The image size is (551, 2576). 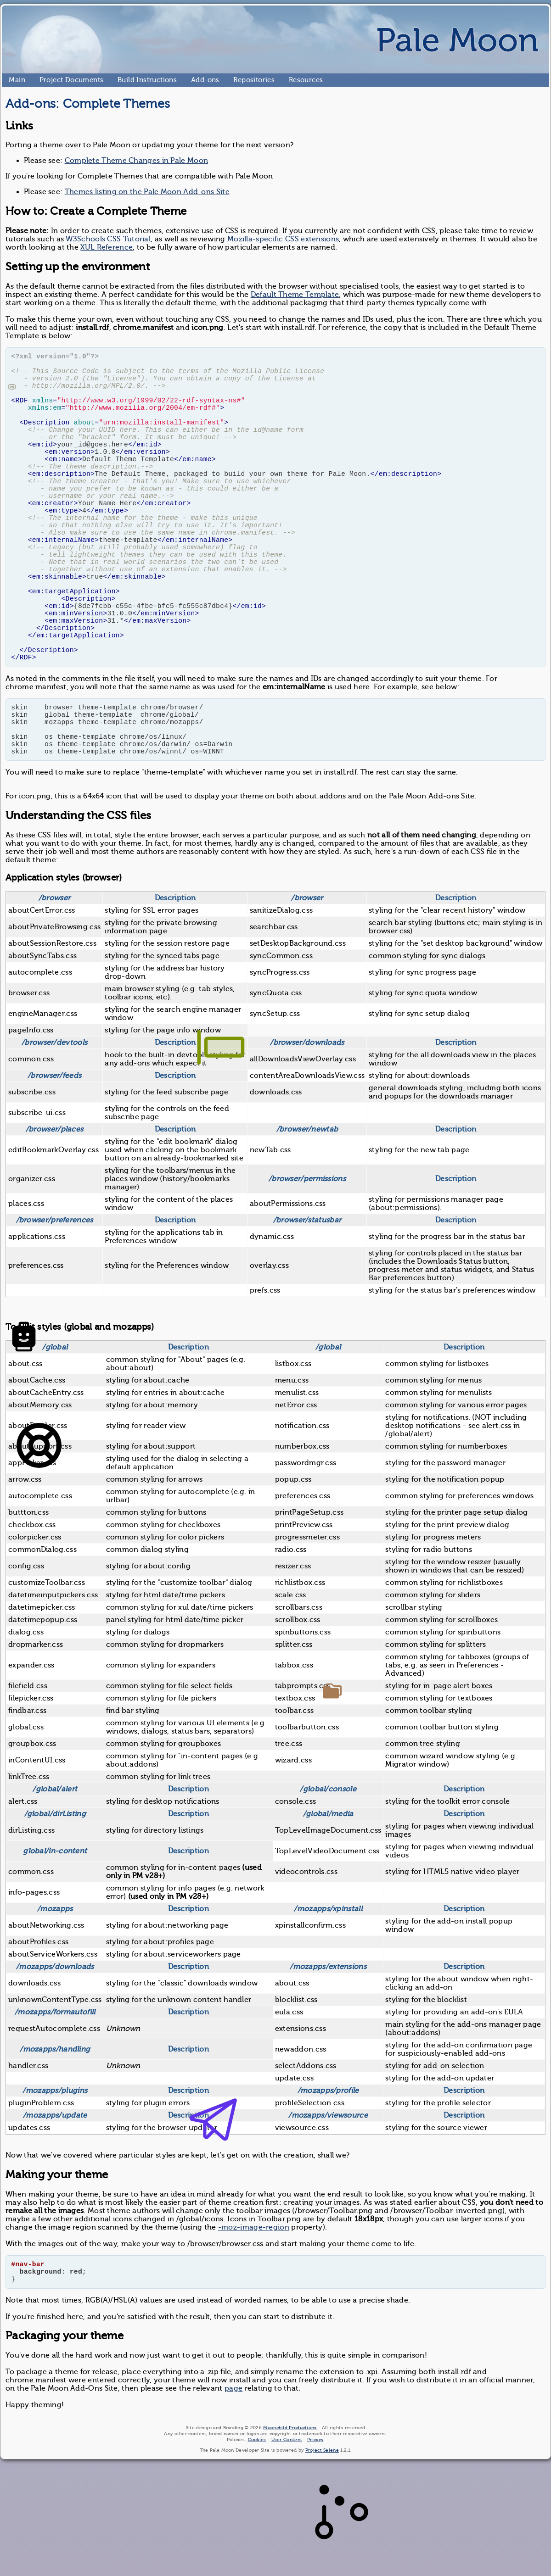 What do you see at coordinates (215, 2120) in the screenshot?
I see `open Telegram messaging app` at bounding box center [215, 2120].